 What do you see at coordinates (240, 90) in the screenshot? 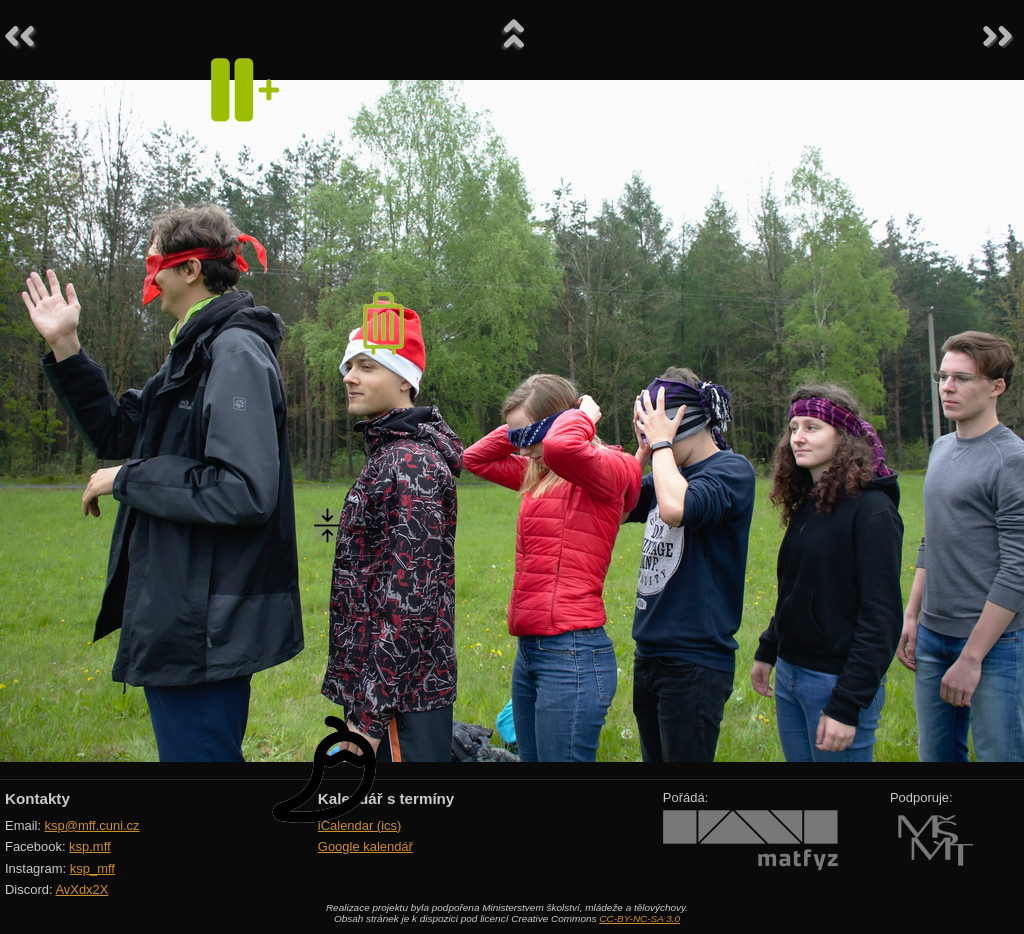
I see `add a new column to the right` at bounding box center [240, 90].